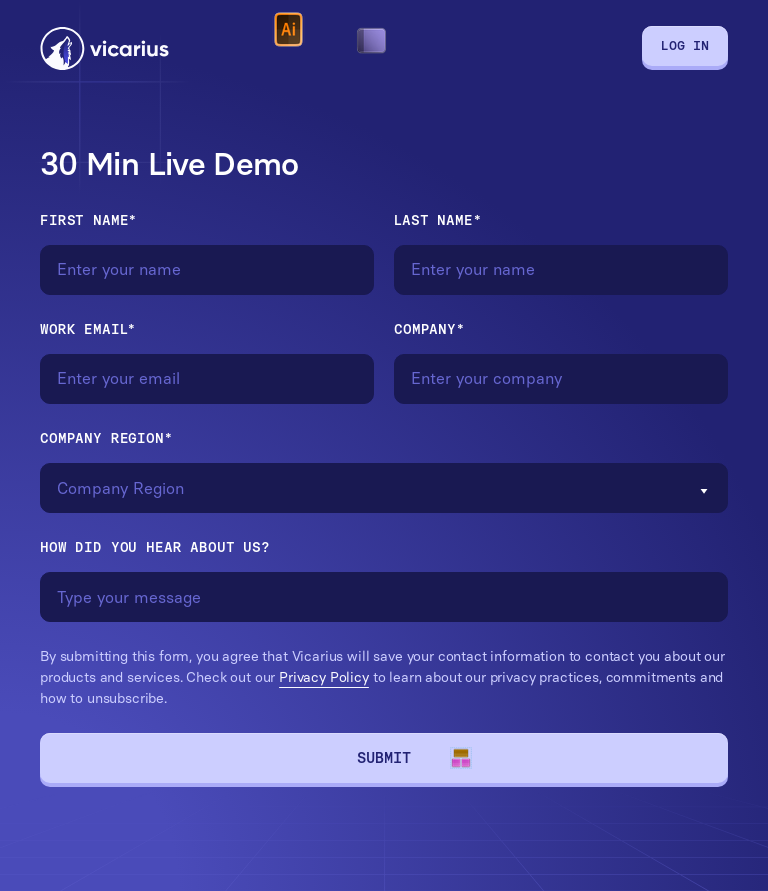 This screenshot has width=768, height=891. I want to click on select all items in the current view, so click(461, 758).